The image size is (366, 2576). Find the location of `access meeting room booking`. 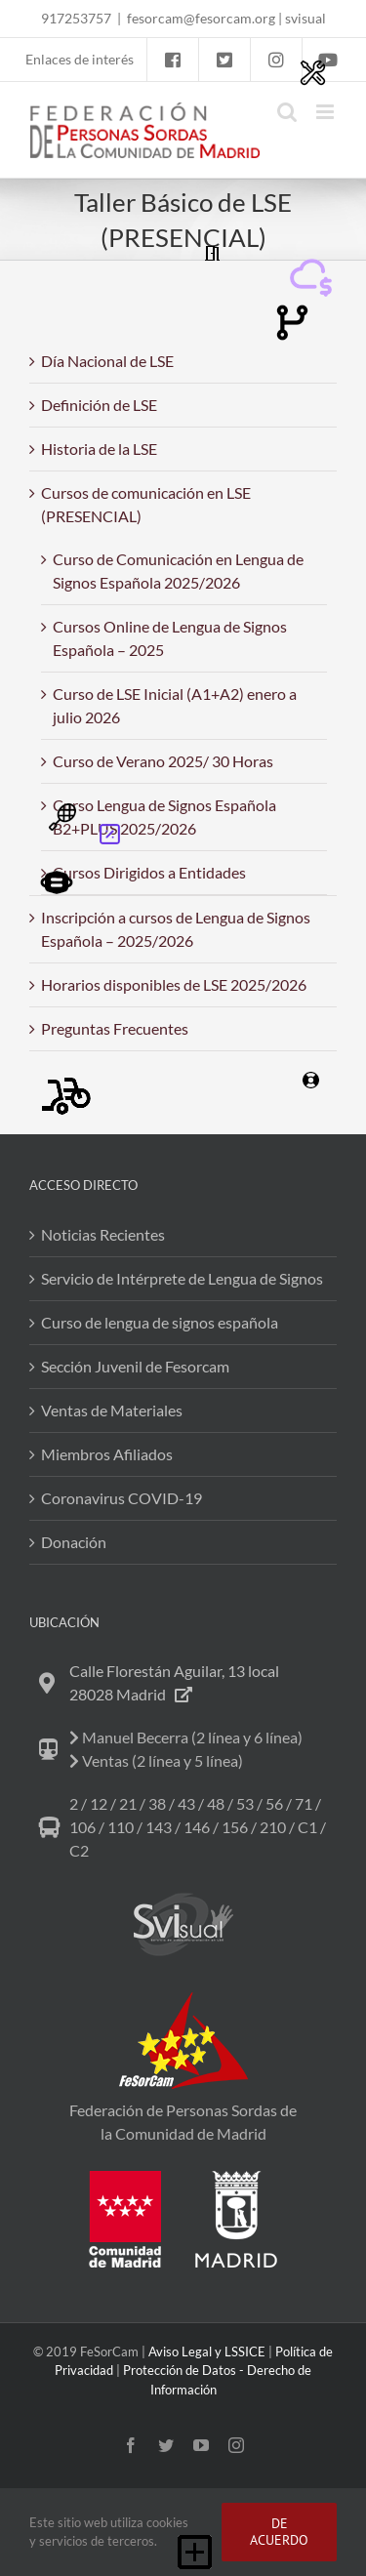

access meeting room booking is located at coordinates (212, 253).